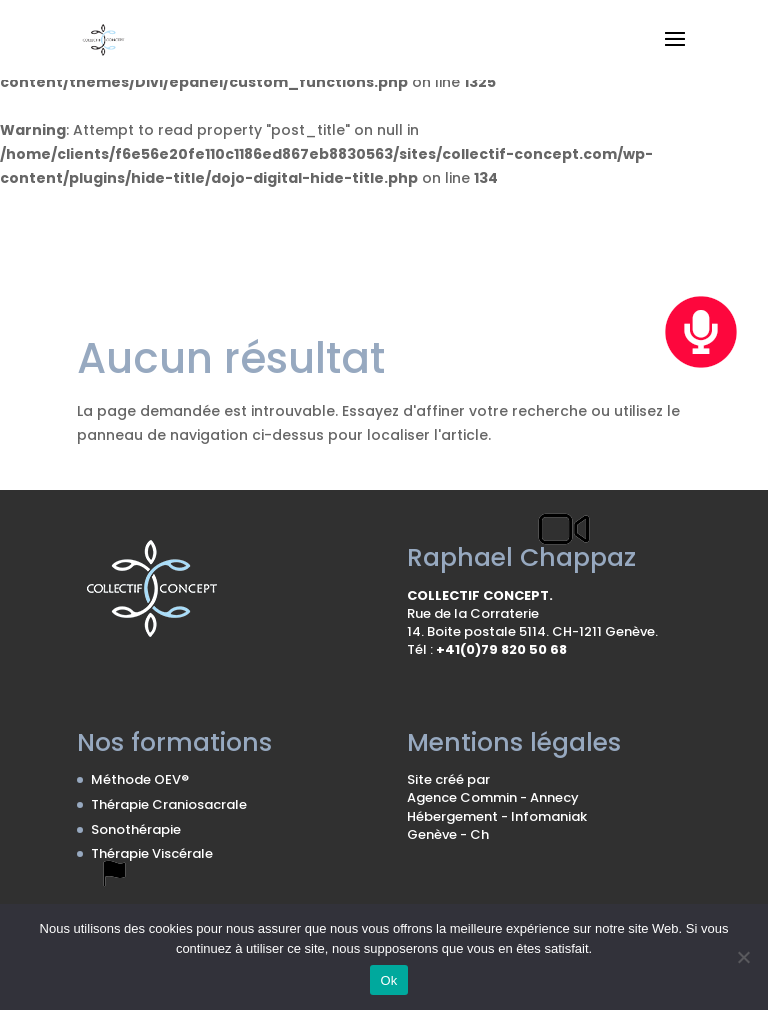  Describe the element at coordinates (564, 529) in the screenshot. I see `start a video call` at that location.